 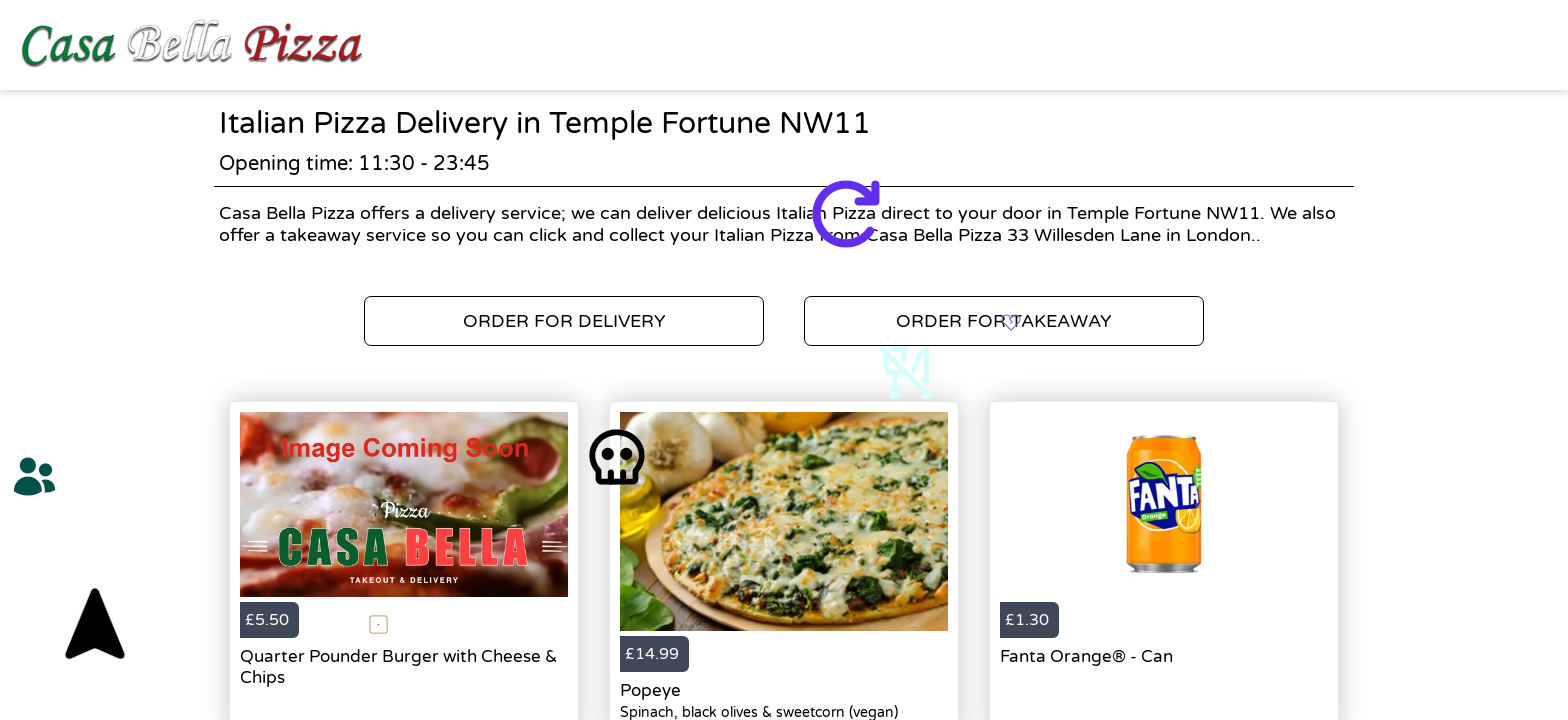 I want to click on indicates a roll result of one, so click(x=378, y=624).